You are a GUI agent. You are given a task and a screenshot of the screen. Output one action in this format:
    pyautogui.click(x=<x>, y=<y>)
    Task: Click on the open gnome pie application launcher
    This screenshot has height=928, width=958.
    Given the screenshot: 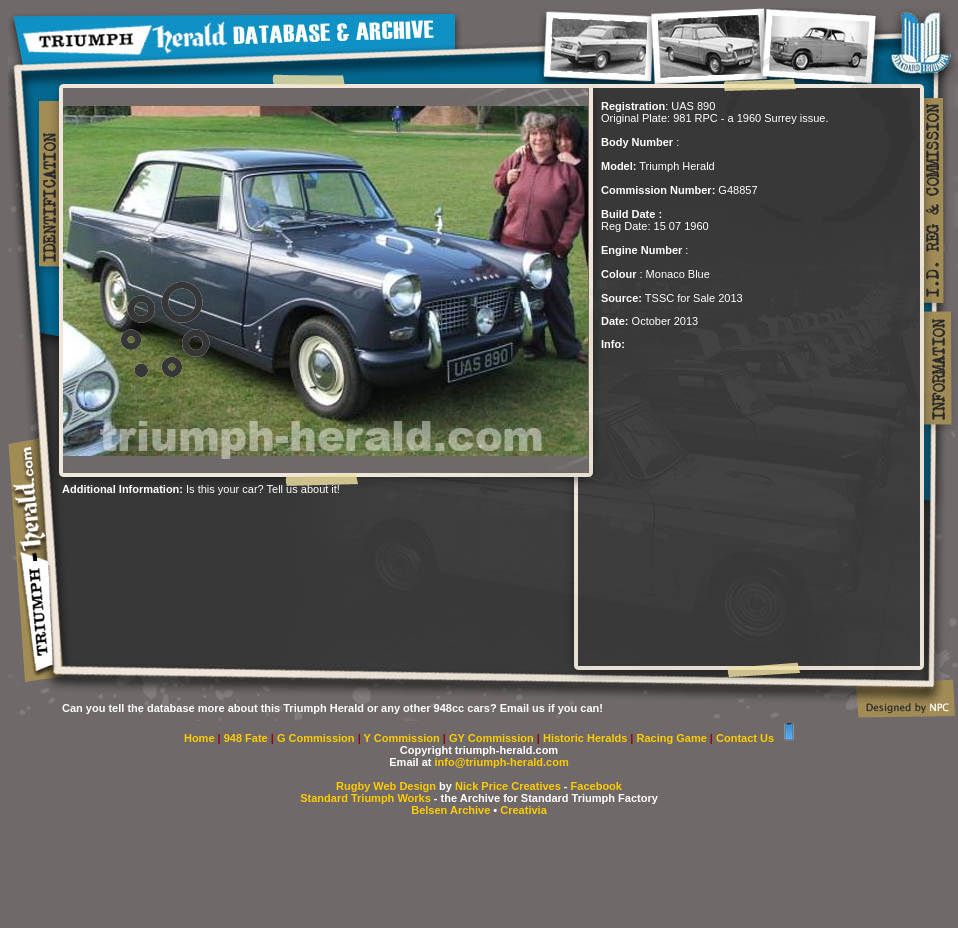 What is the action you would take?
    pyautogui.click(x=168, y=329)
    